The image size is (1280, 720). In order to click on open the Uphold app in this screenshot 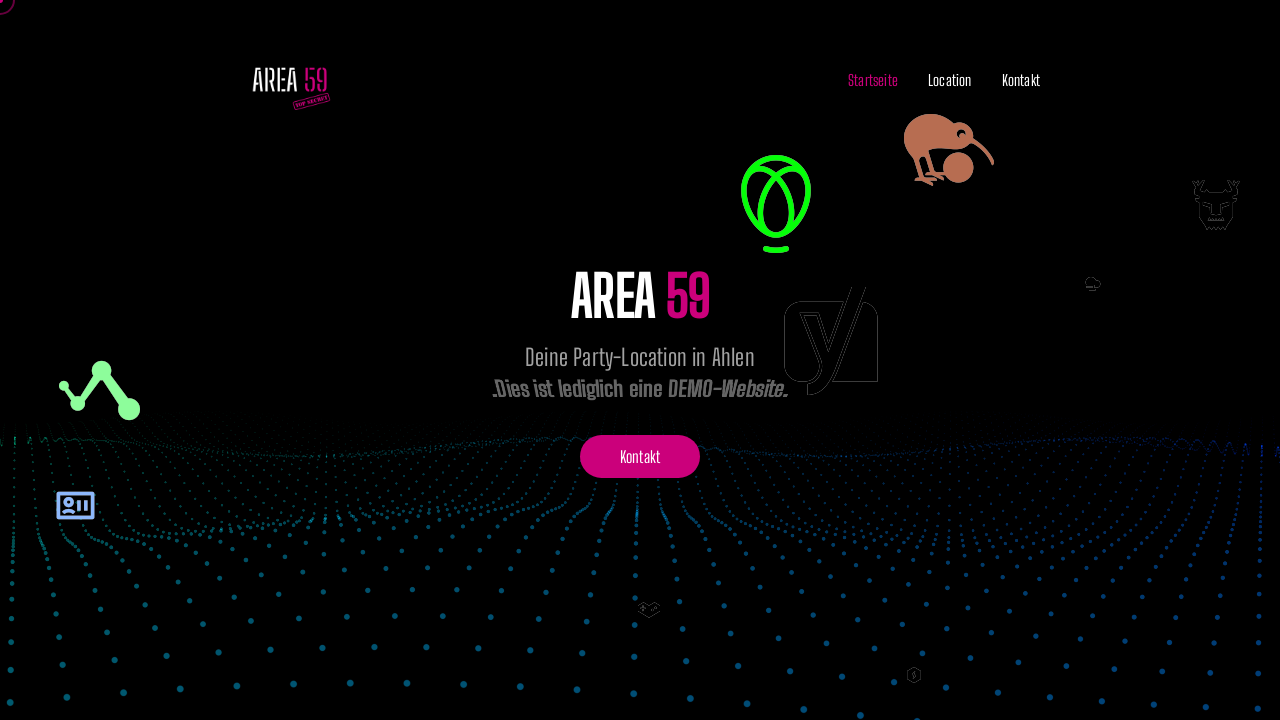, I will do `click(776, 204)`.